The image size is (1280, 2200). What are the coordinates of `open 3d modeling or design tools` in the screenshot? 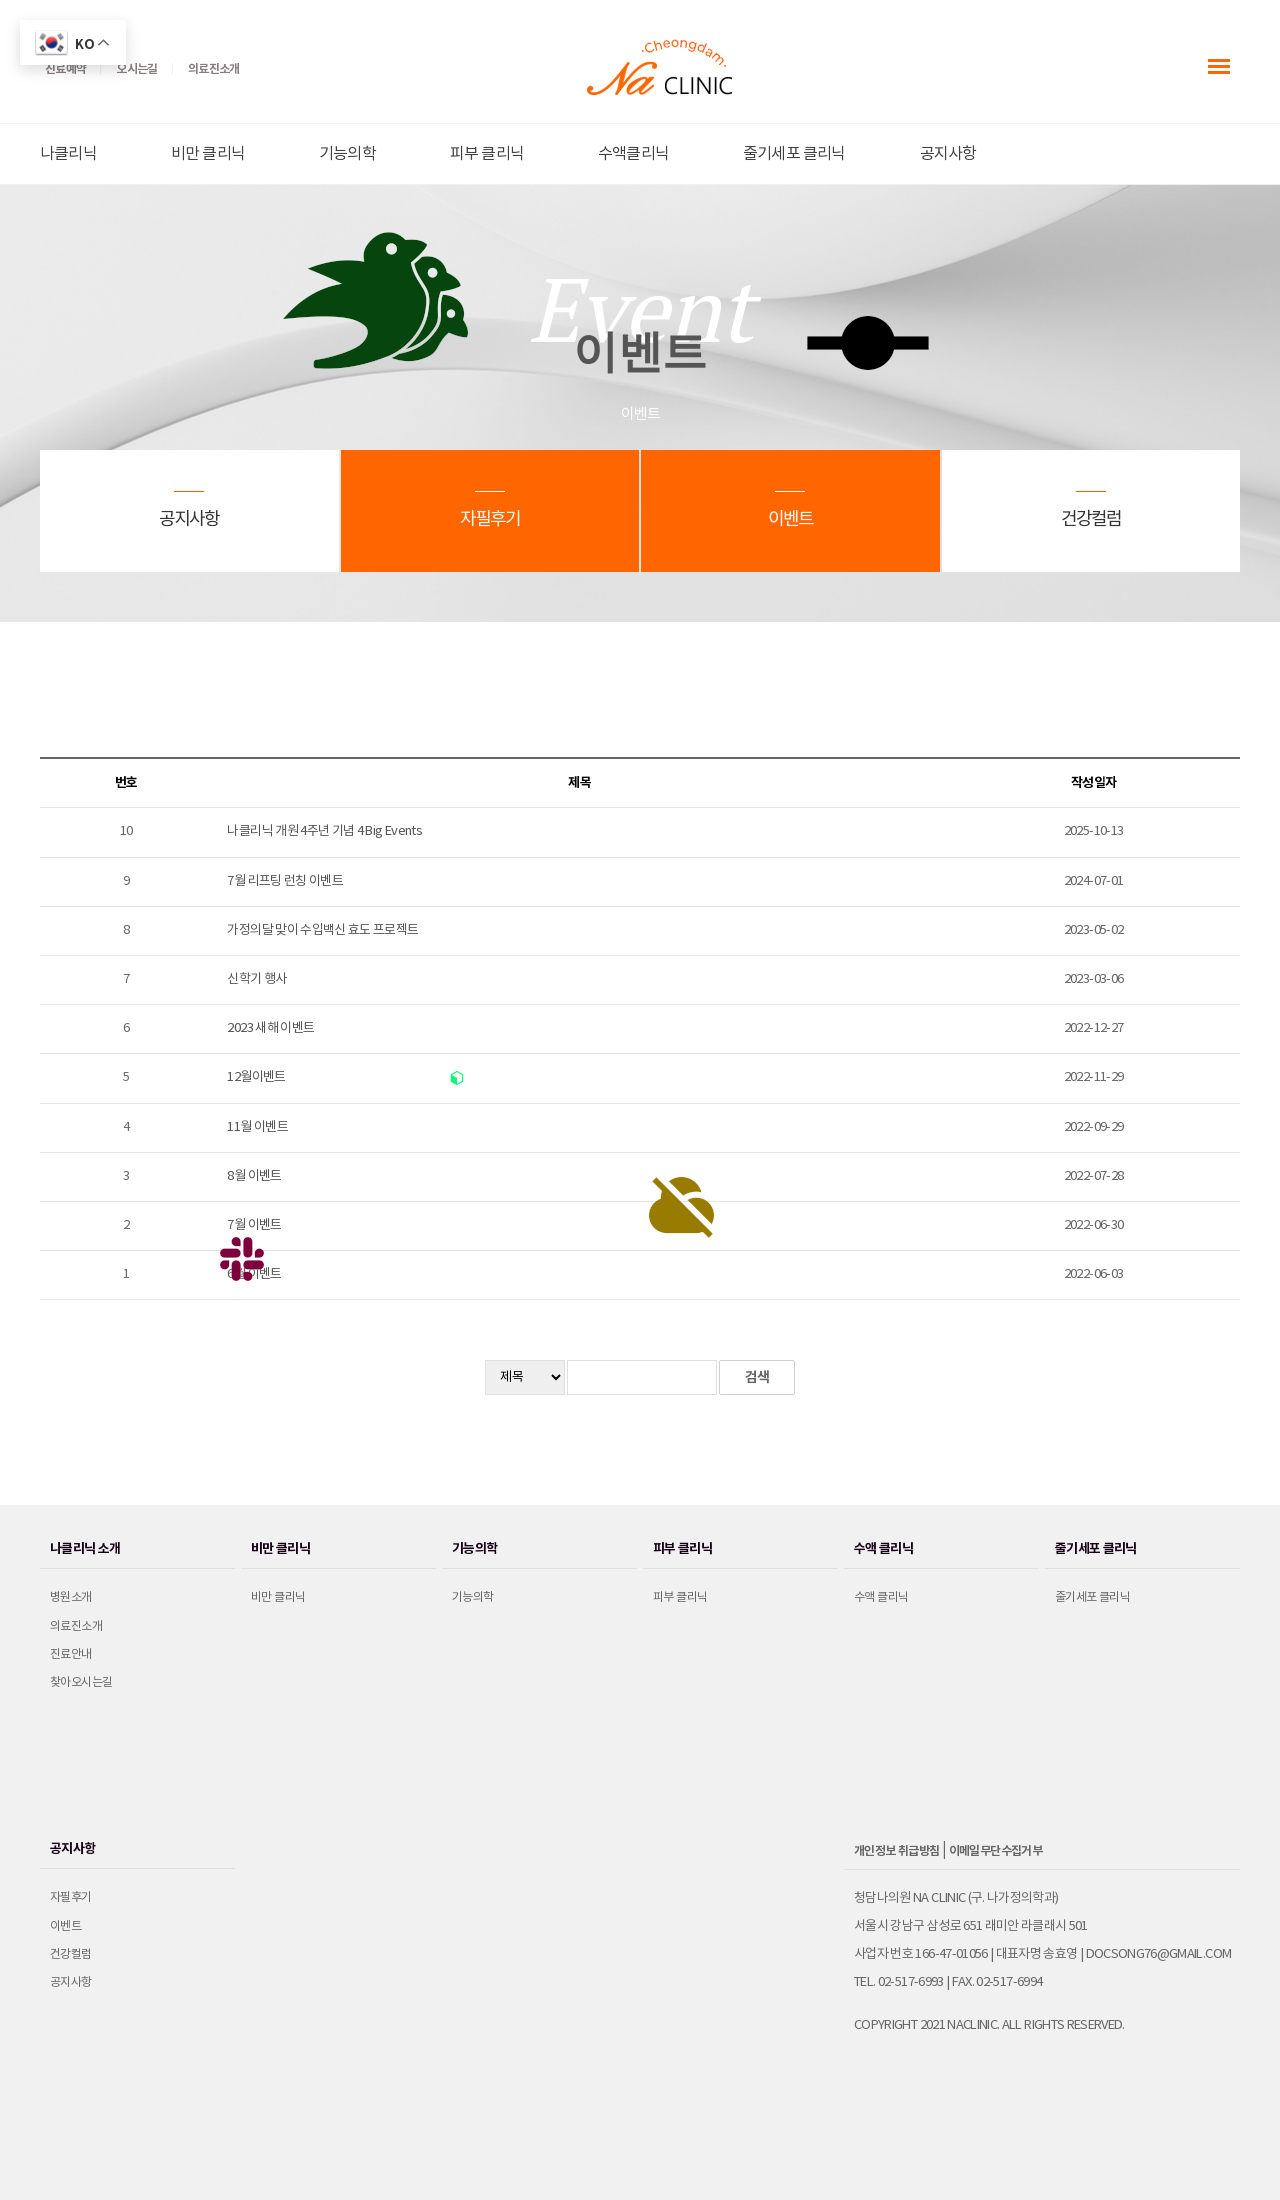 It's located at (457, 1078).